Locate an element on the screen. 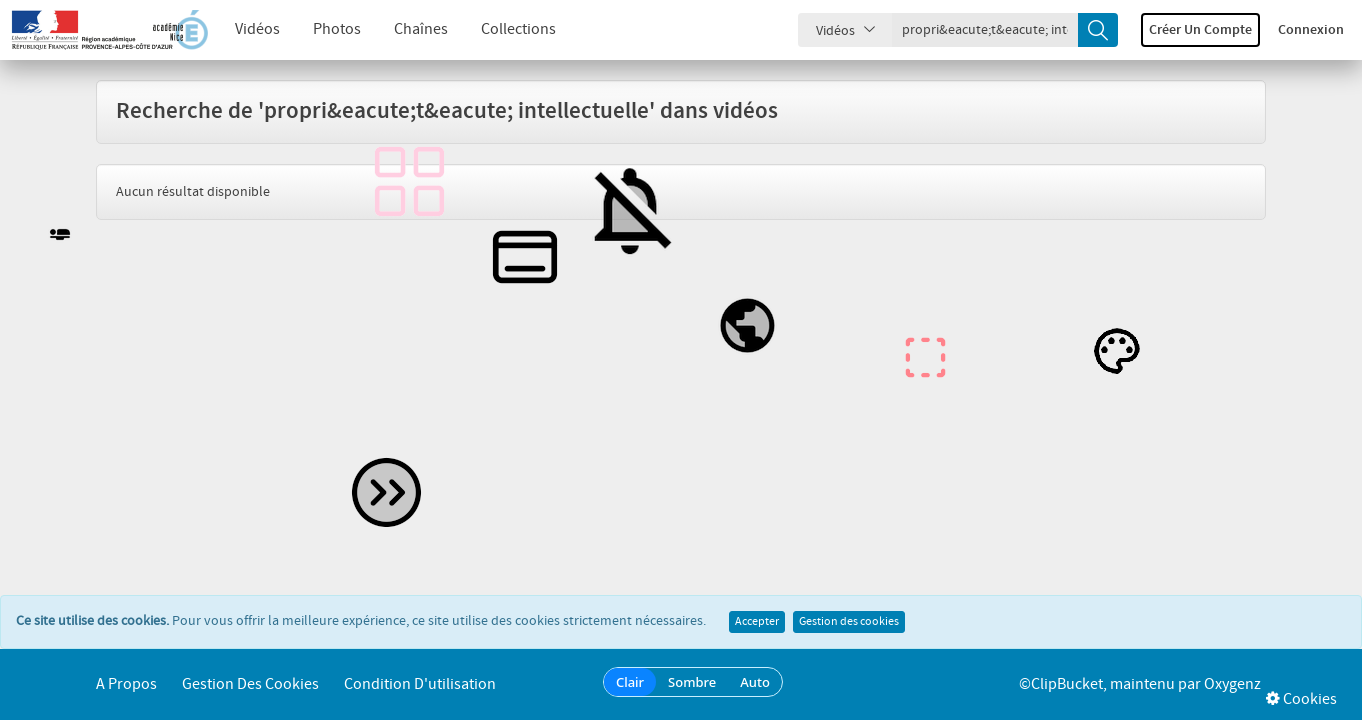  create a selection area or marquee tool is located at coordinates (925, 357).